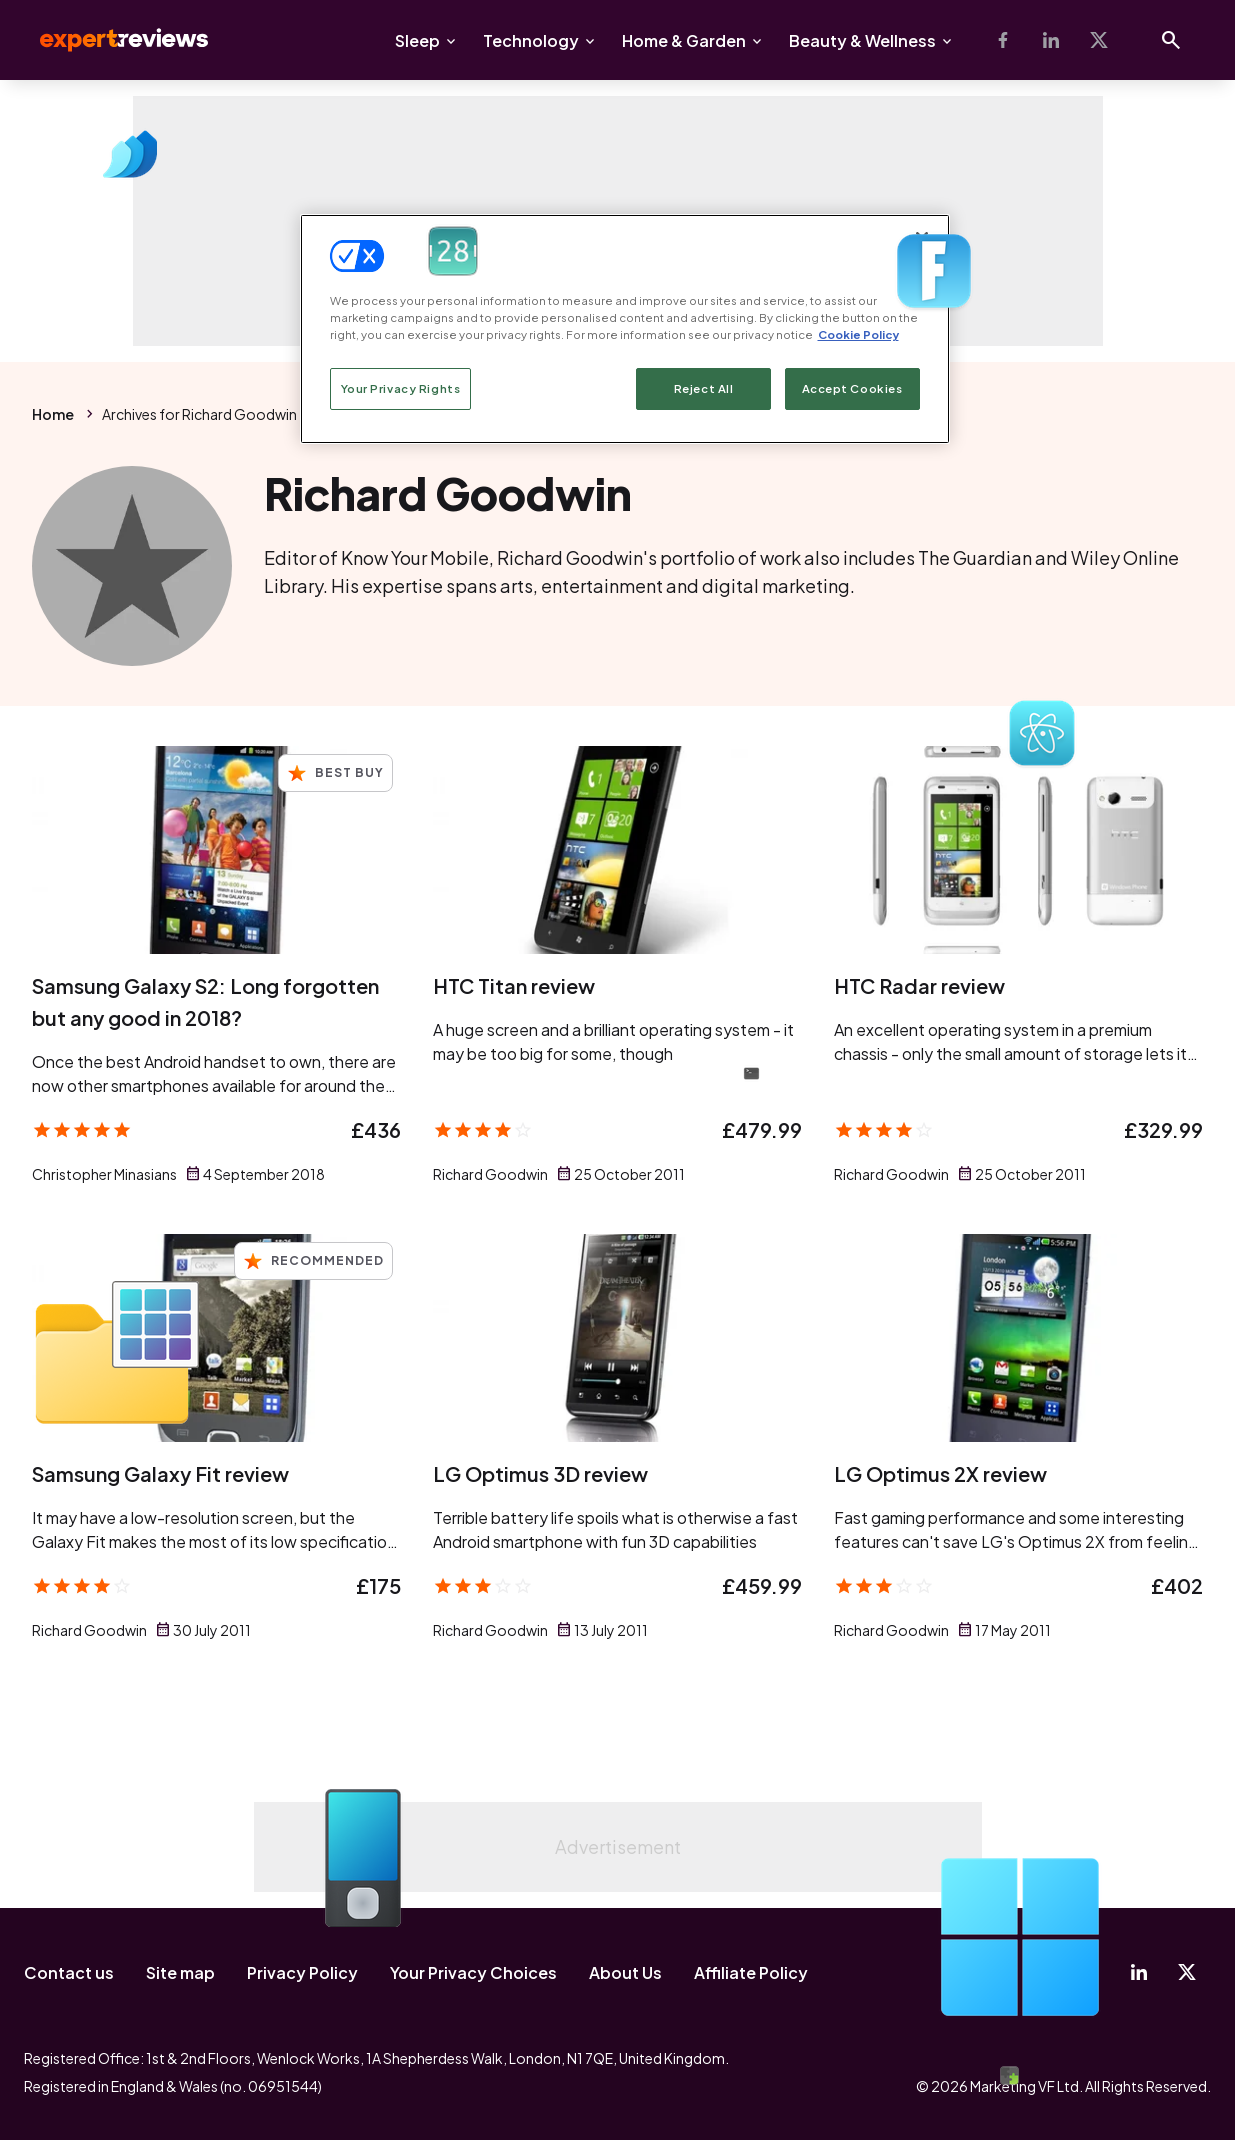 The width and height of the screenshot is (1235, 2140). I want to click on launch an electron-based application, so click(1042, 733).